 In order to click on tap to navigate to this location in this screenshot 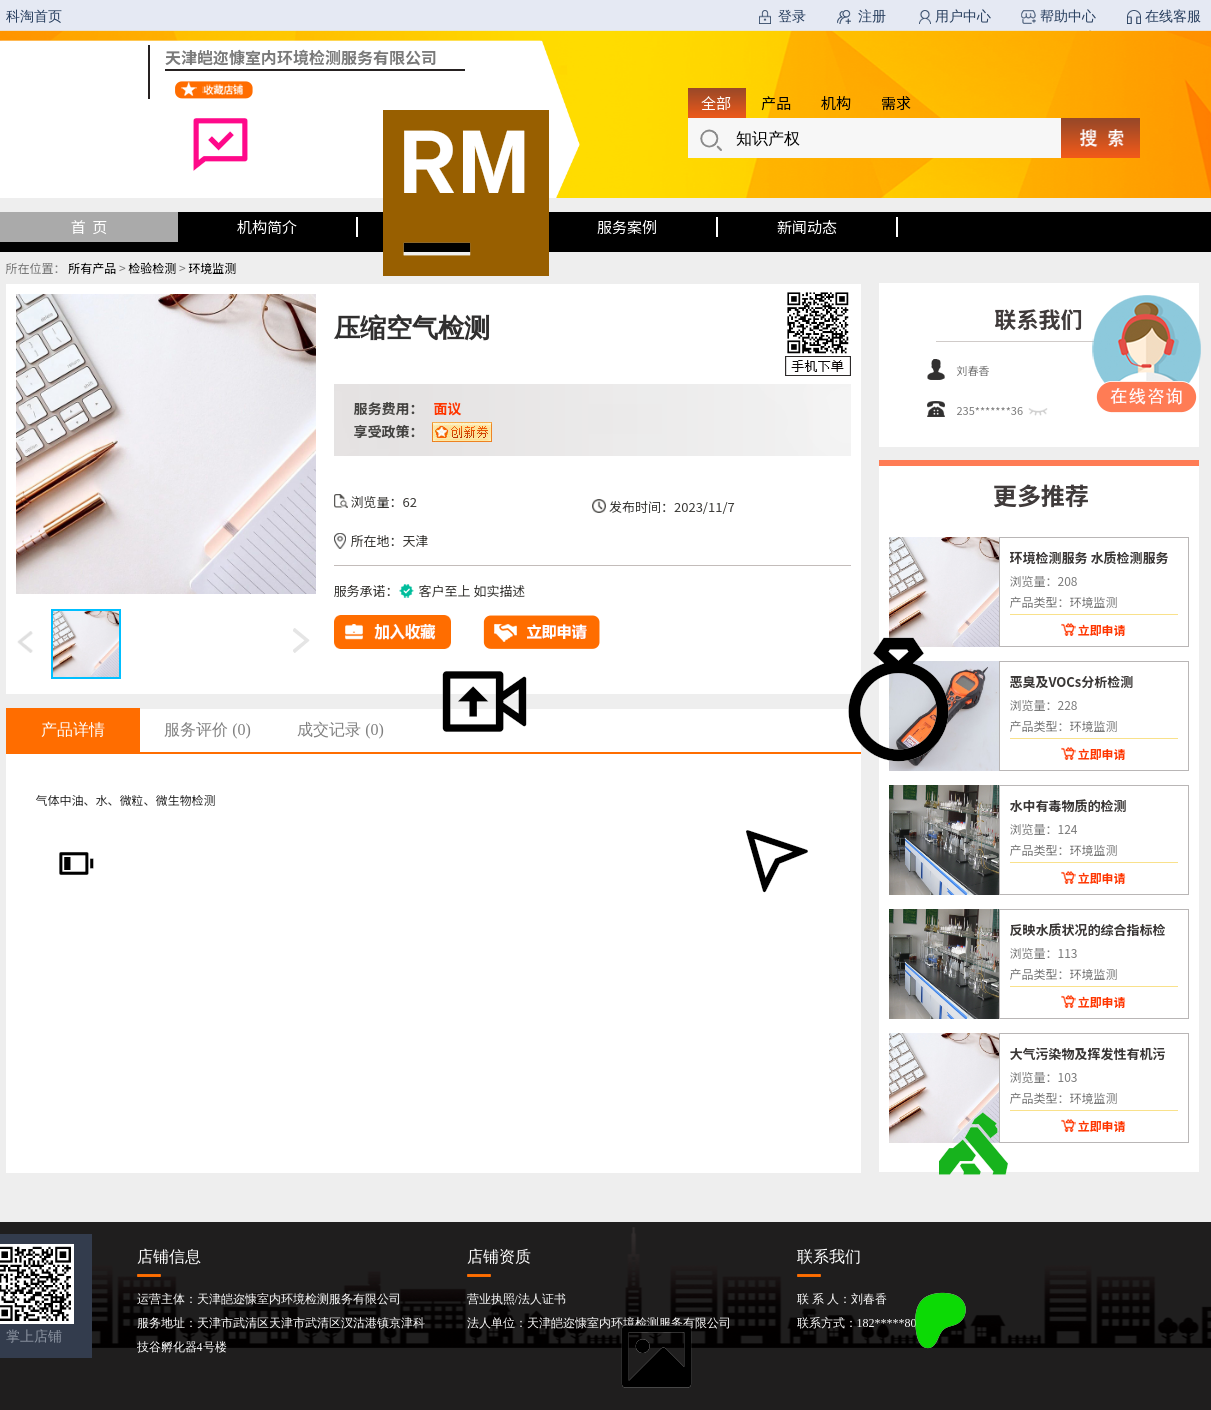, I will do `click(776, 860)`.